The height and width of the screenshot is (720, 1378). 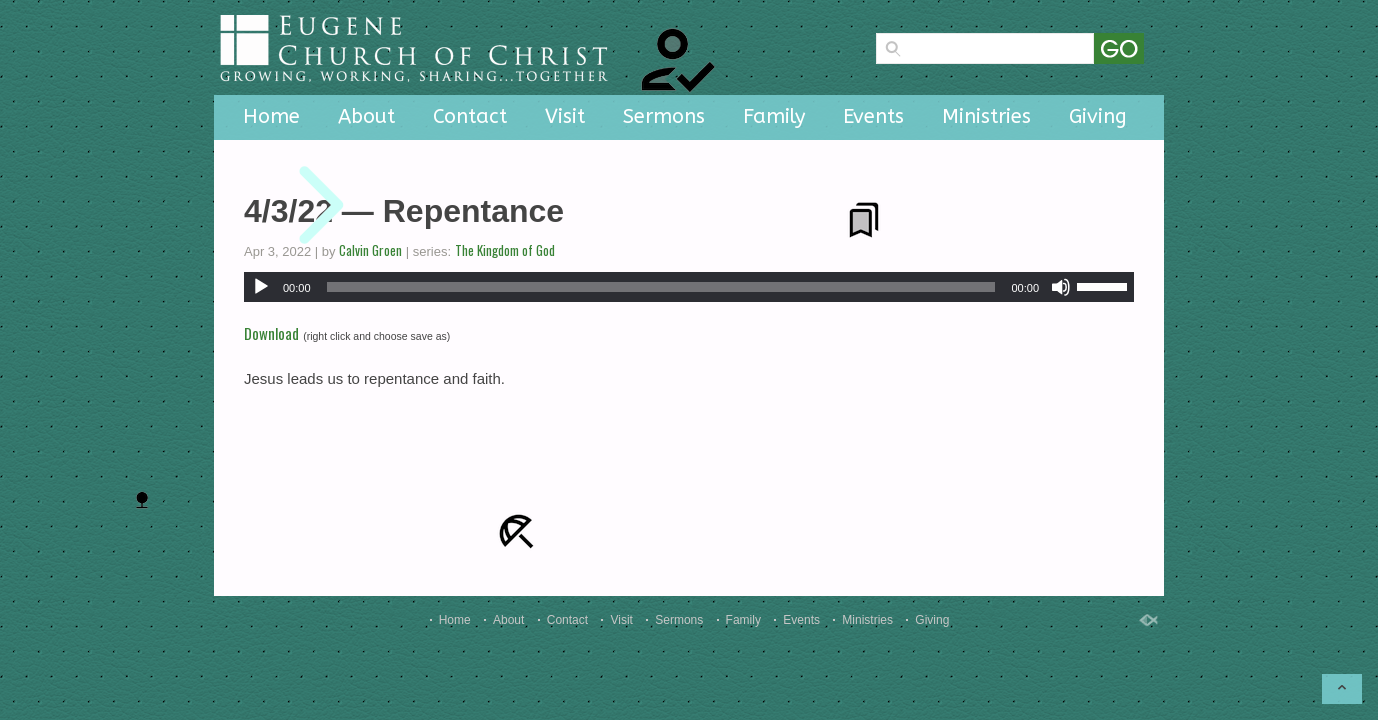 I want to click on navigate to the next item or screen, so click(x=318, y=205).